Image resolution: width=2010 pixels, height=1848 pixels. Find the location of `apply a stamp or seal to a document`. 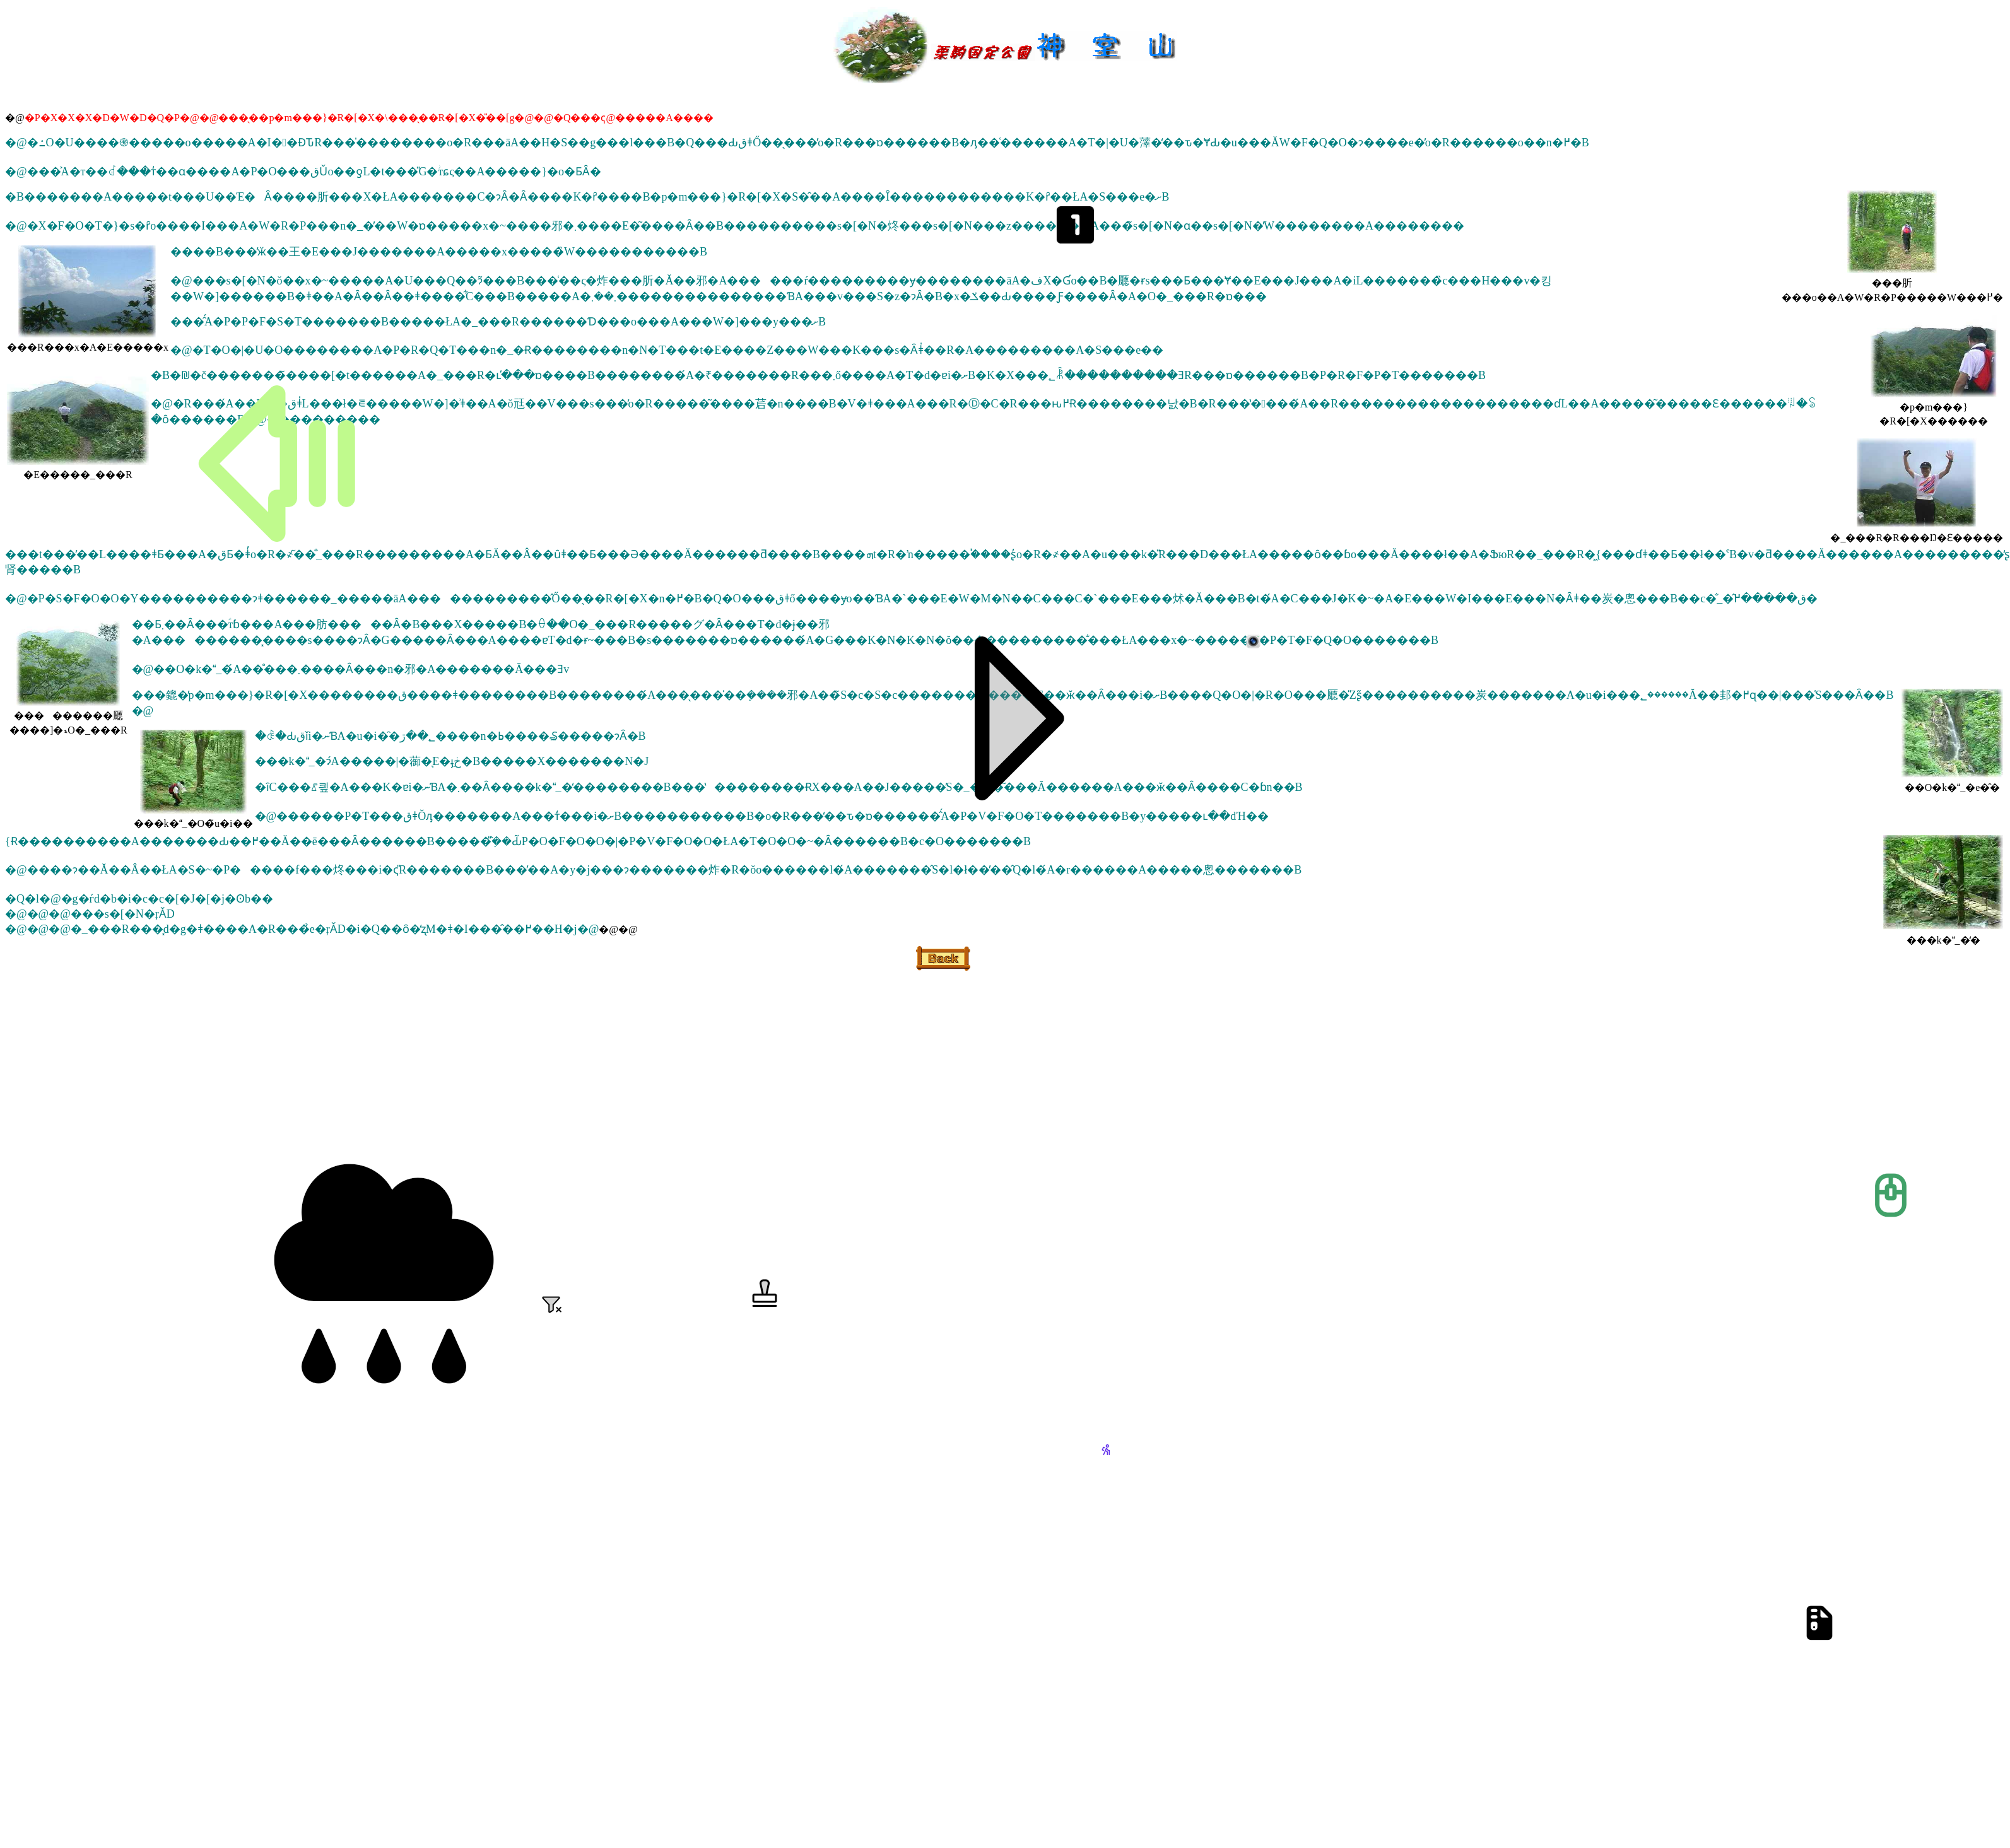

apply a stamp or seal to a document is located at coordinates (765, 1294).